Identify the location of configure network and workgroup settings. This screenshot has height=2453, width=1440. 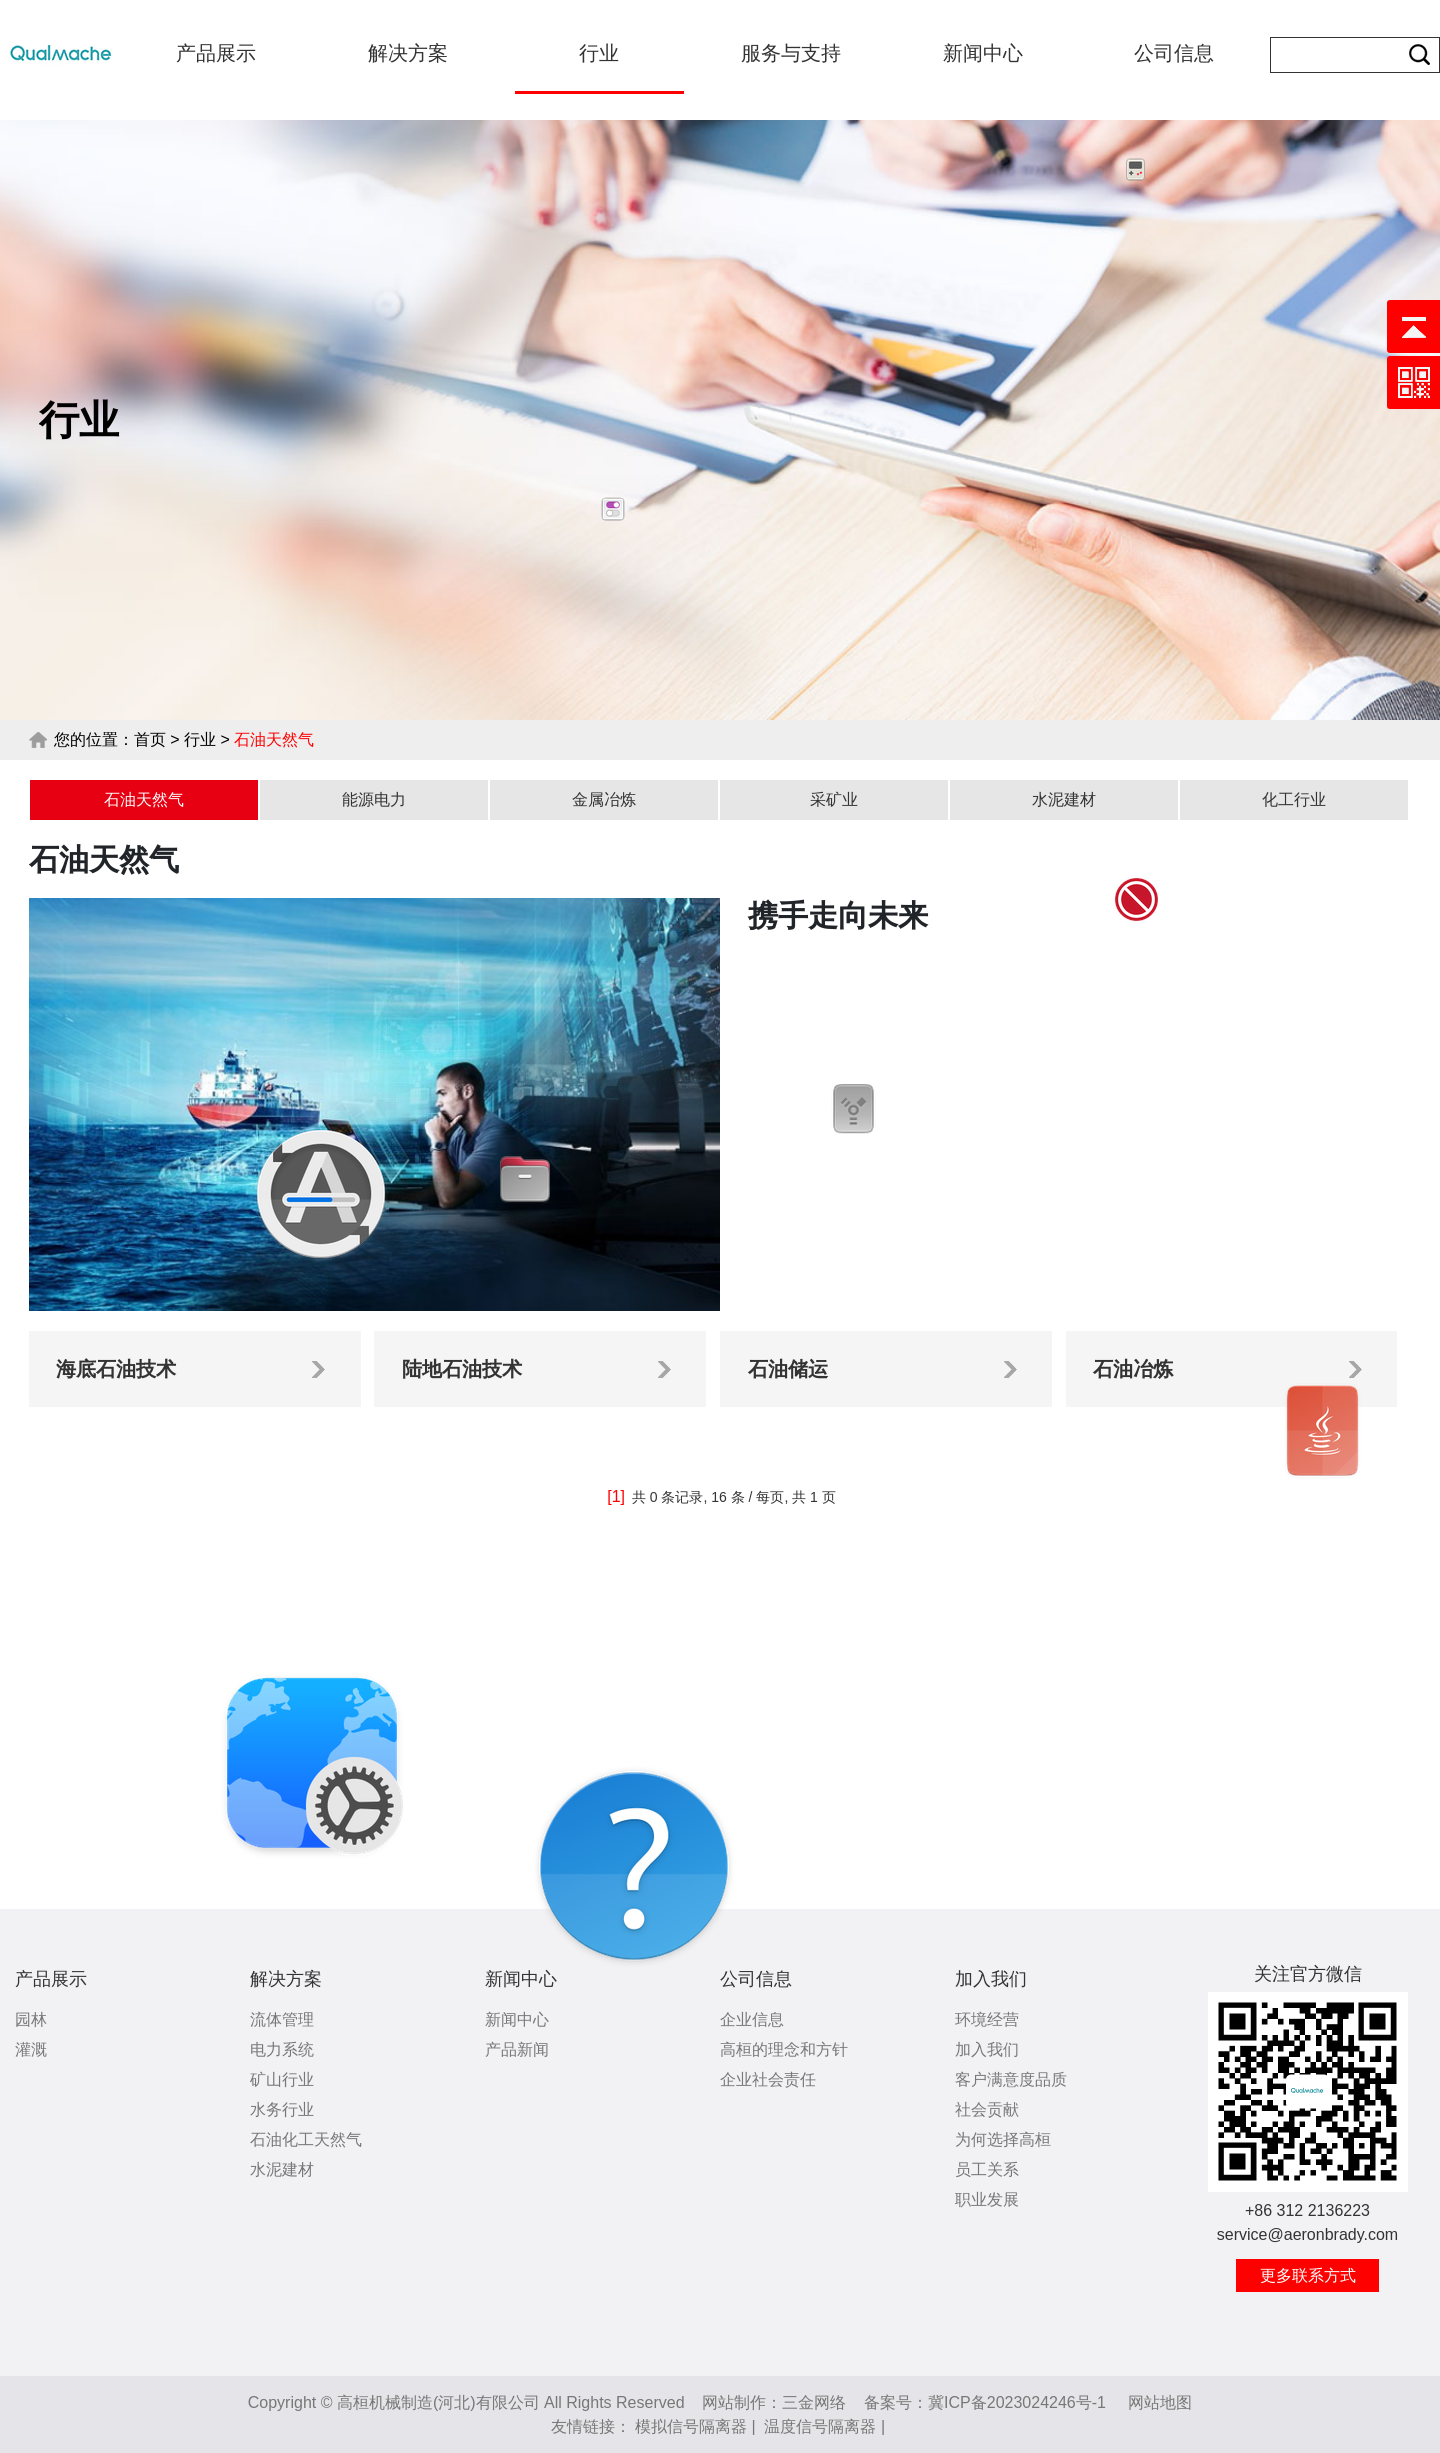
(312, 1763).